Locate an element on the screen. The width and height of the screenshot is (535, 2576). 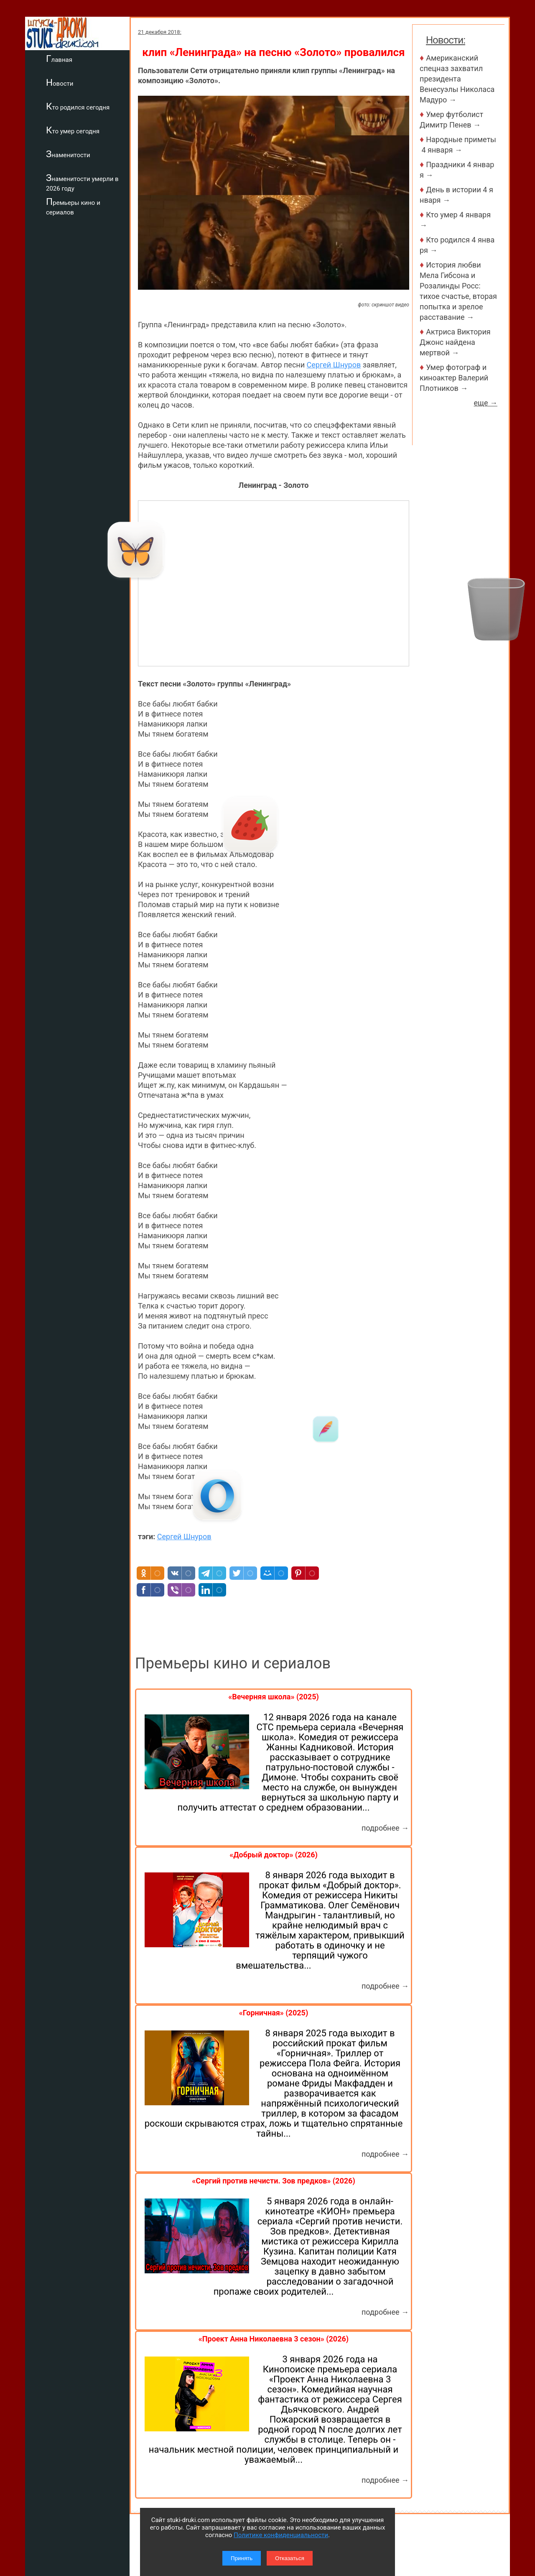
open freemind mind-mapping application is located at coordinates (135, 550).